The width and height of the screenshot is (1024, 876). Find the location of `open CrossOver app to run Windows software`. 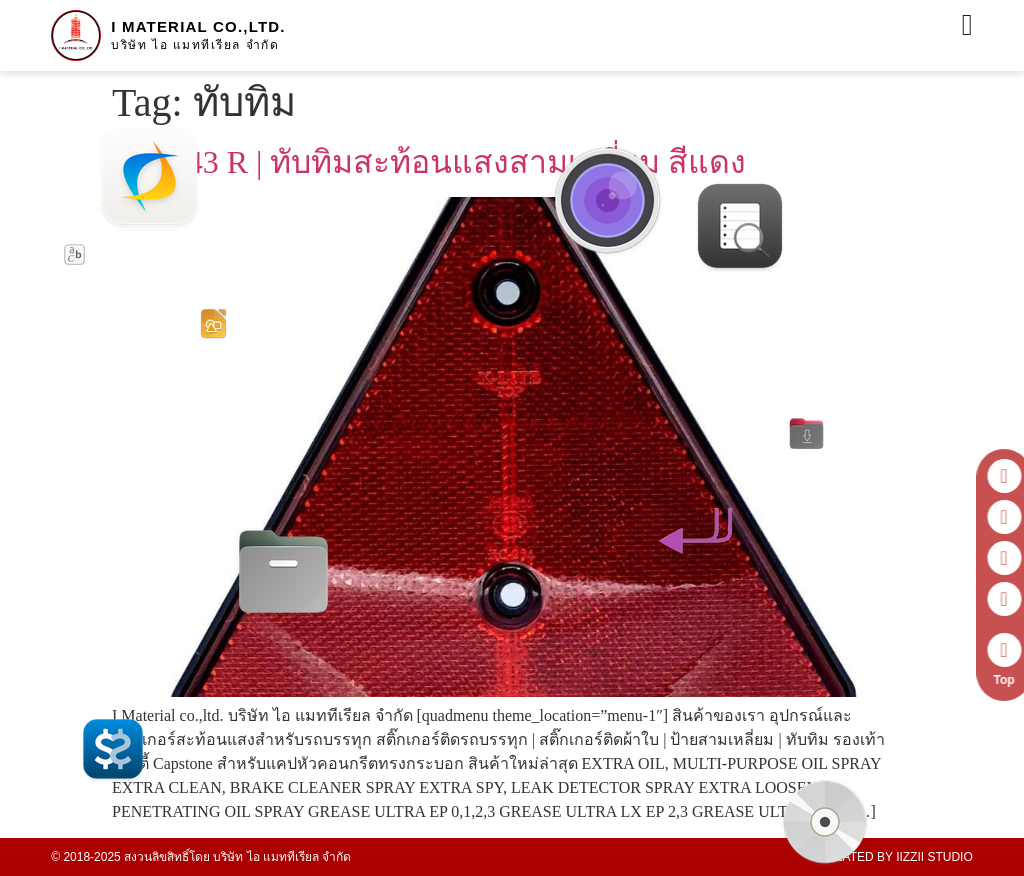

open CrossOver app to run Windows software is located at coordinates (149, 176).